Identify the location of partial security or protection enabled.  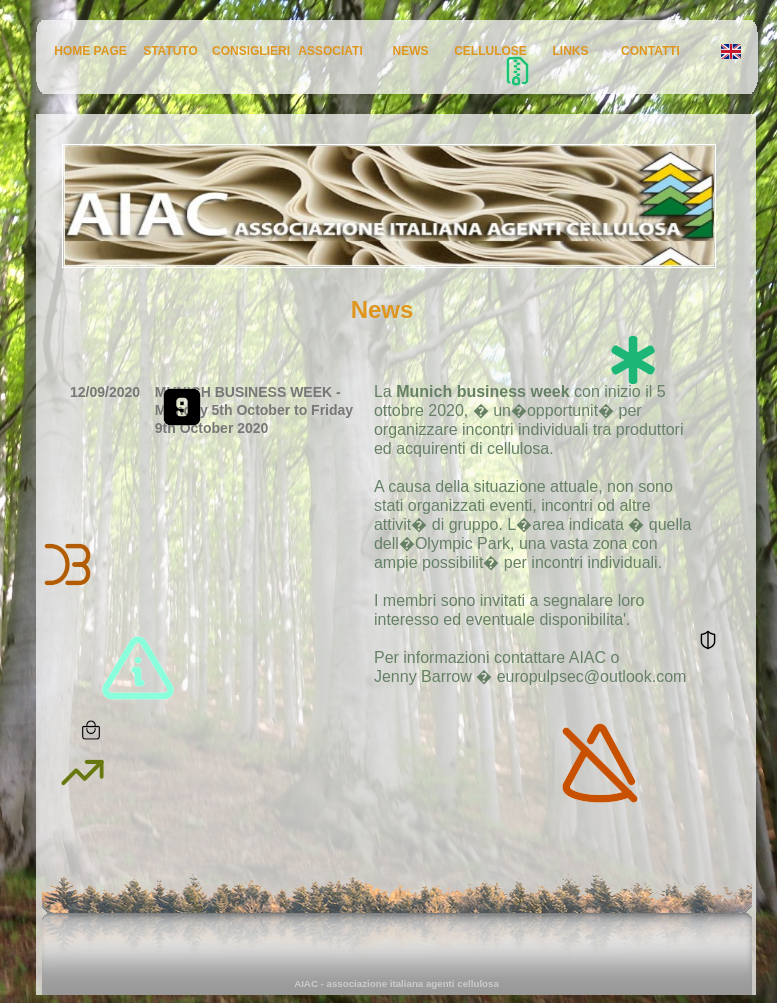
(708, 640).